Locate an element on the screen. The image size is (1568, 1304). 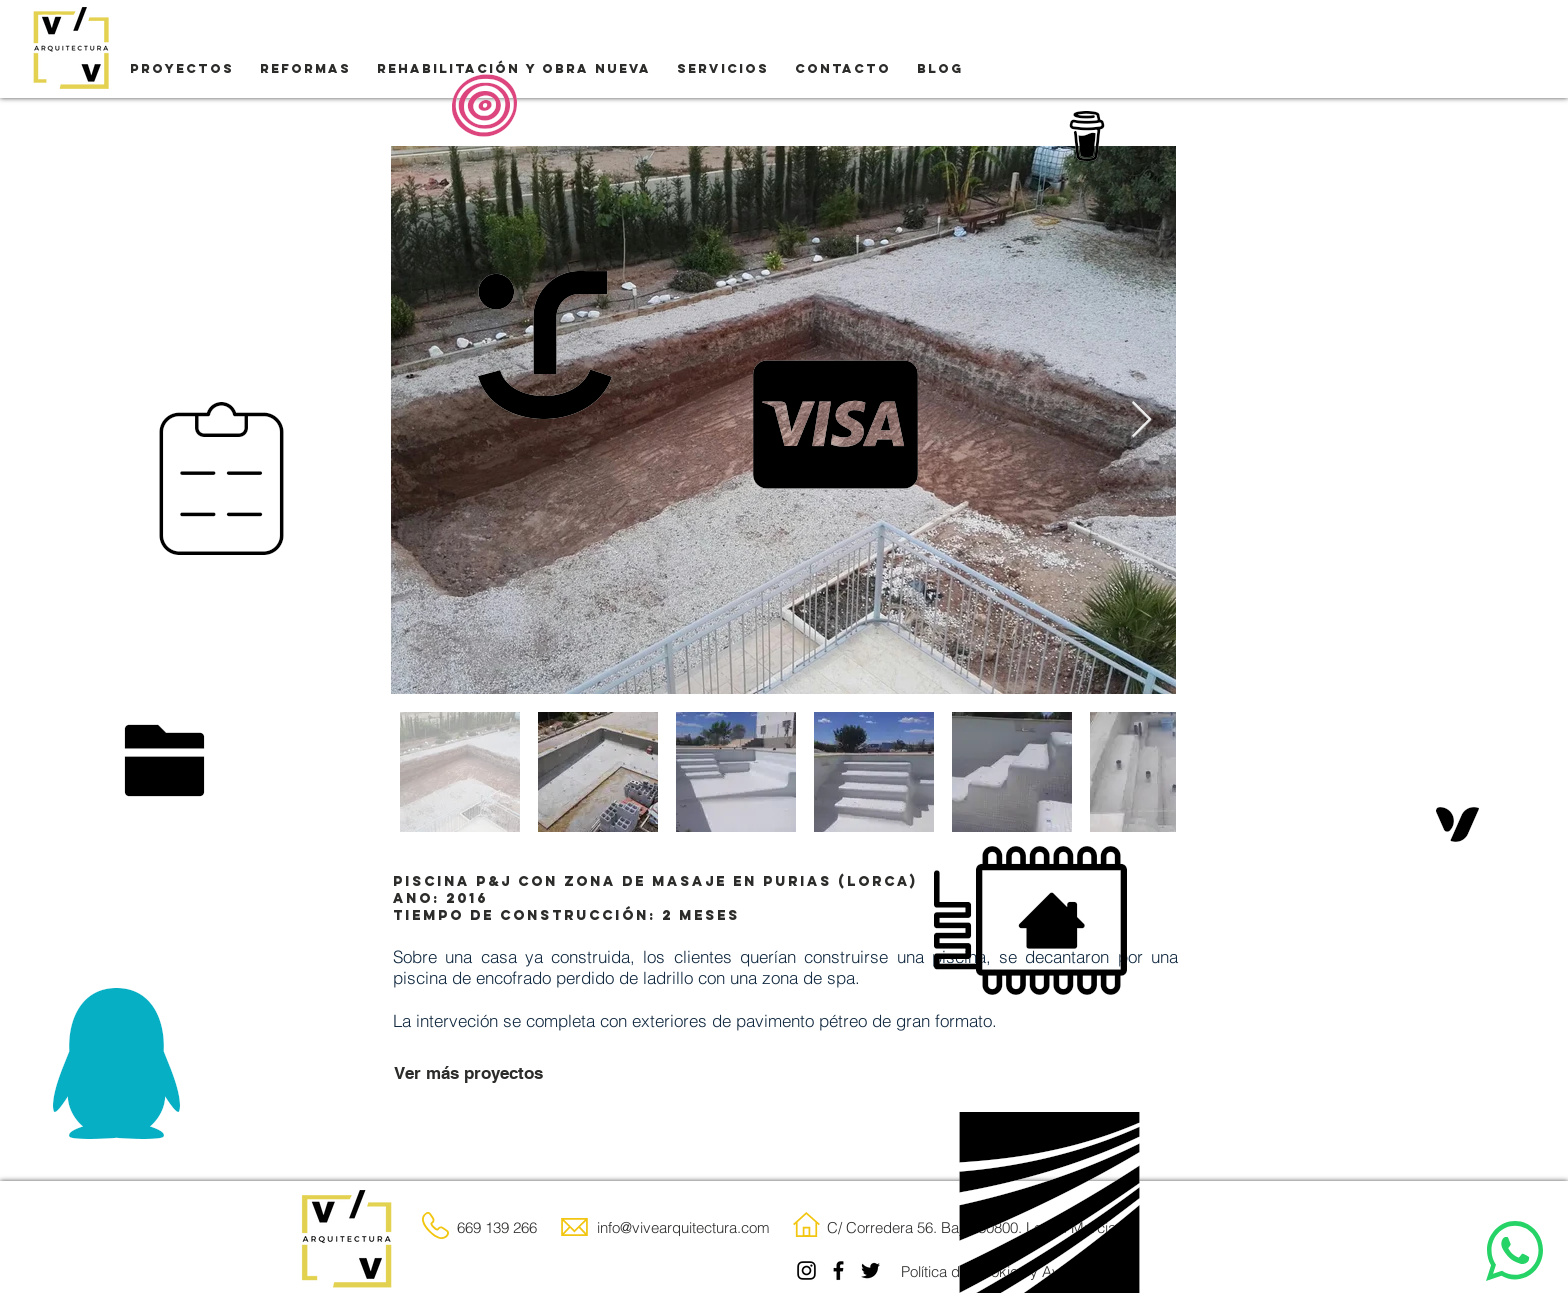
open esphome home automation settings is located at coordinates (1030, 920).